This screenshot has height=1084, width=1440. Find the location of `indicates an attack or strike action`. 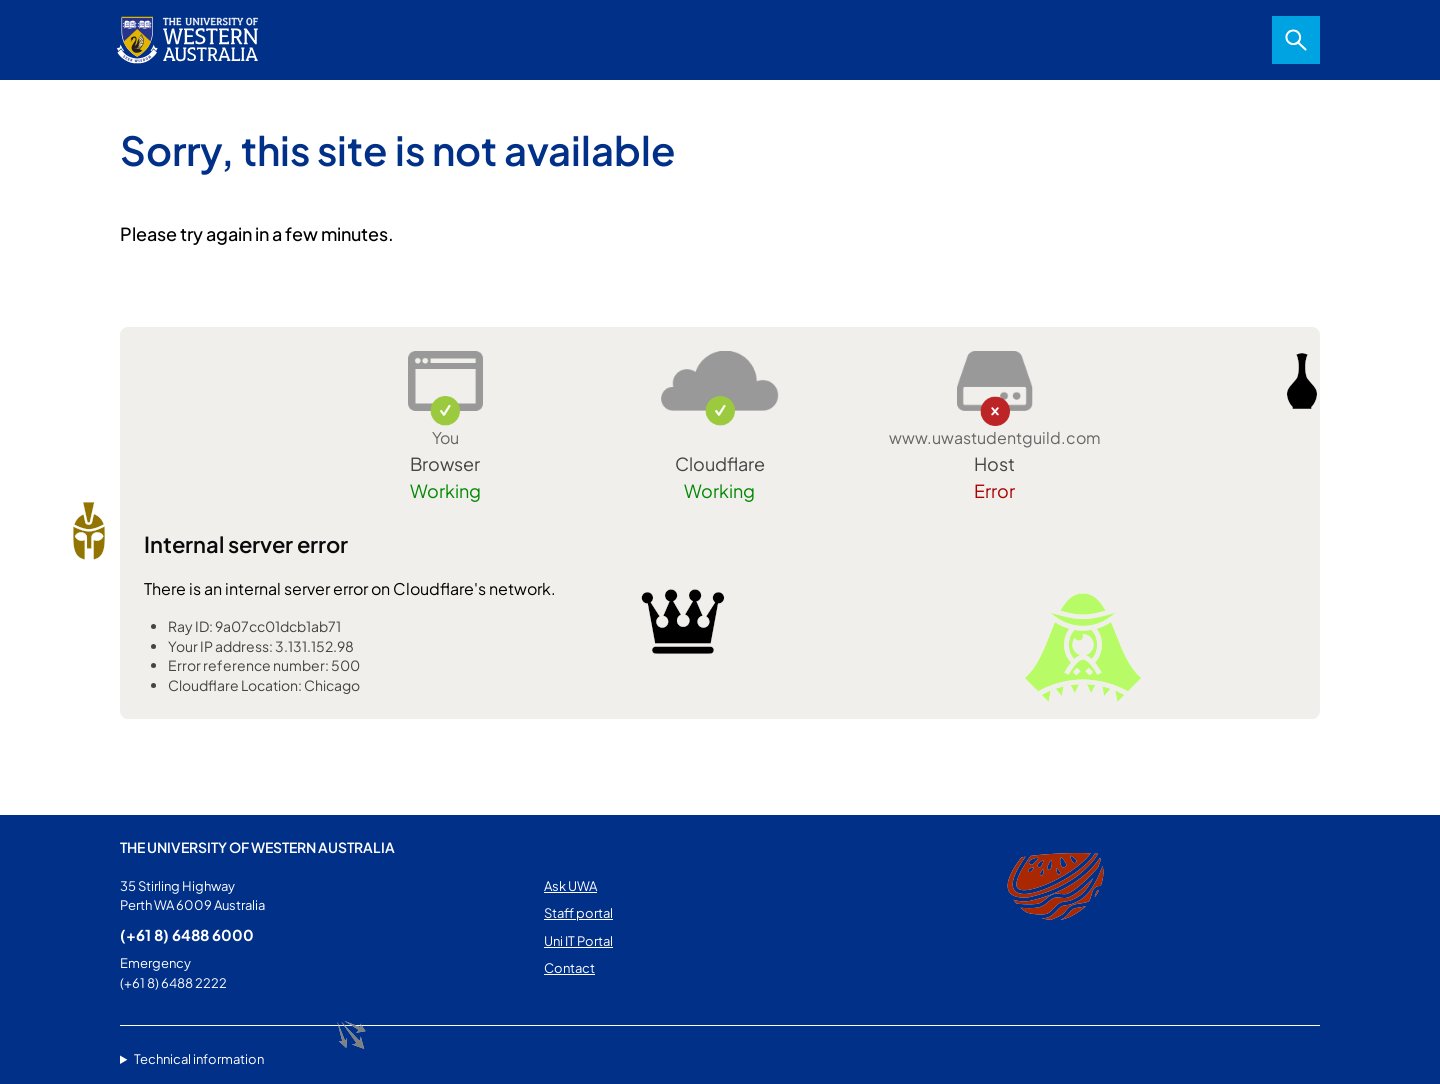

indicates an attack or strike action is located at coordinates (351, 1034).